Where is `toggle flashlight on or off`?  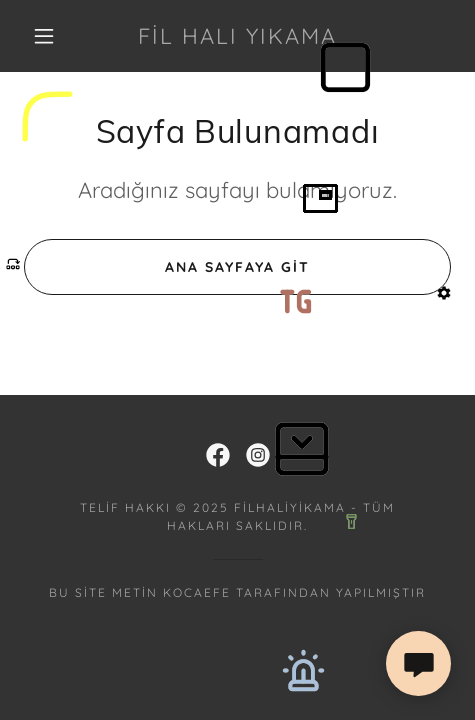 toggle flashlight on or off is located at coordinates (351, 521).